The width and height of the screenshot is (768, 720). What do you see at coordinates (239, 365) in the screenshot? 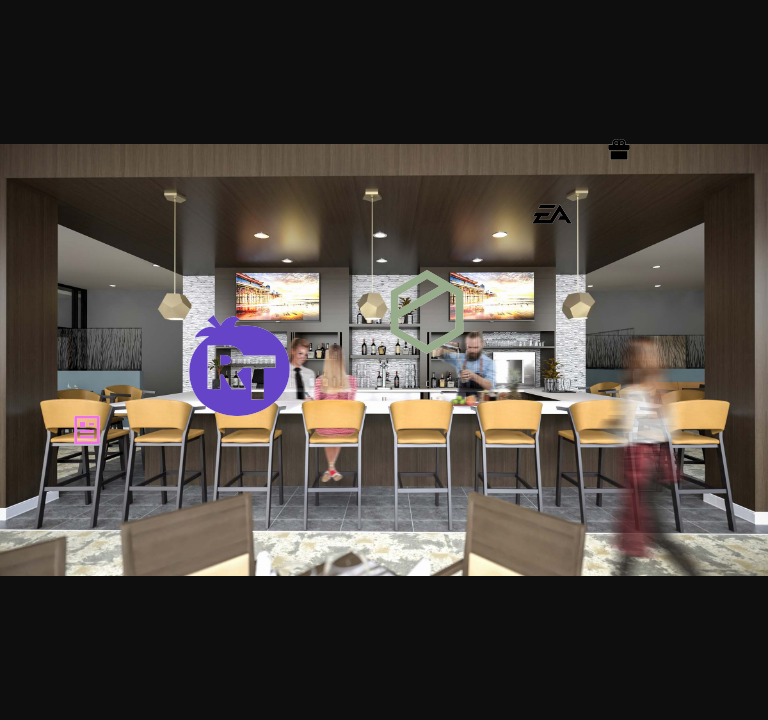
I see `visit rotten tomatoes website` at bounding box center [239, 365].